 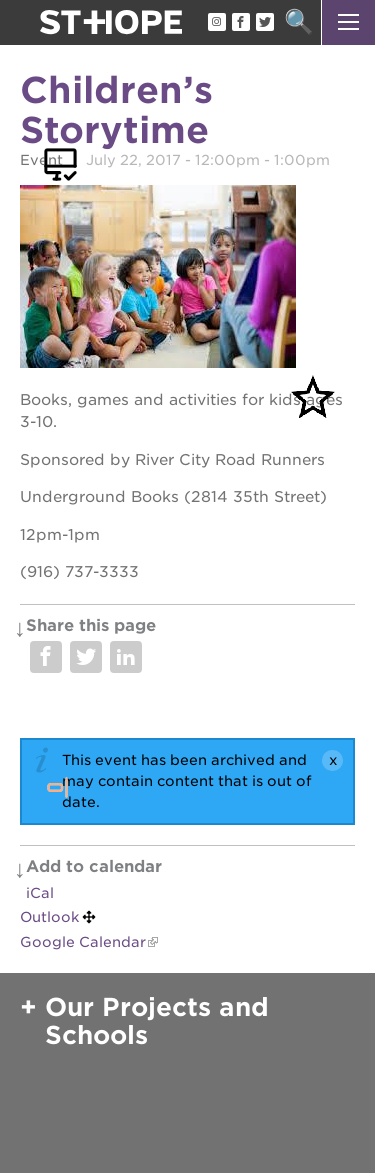 I want to click on move or reposition an element, so click(x=89, y=917).